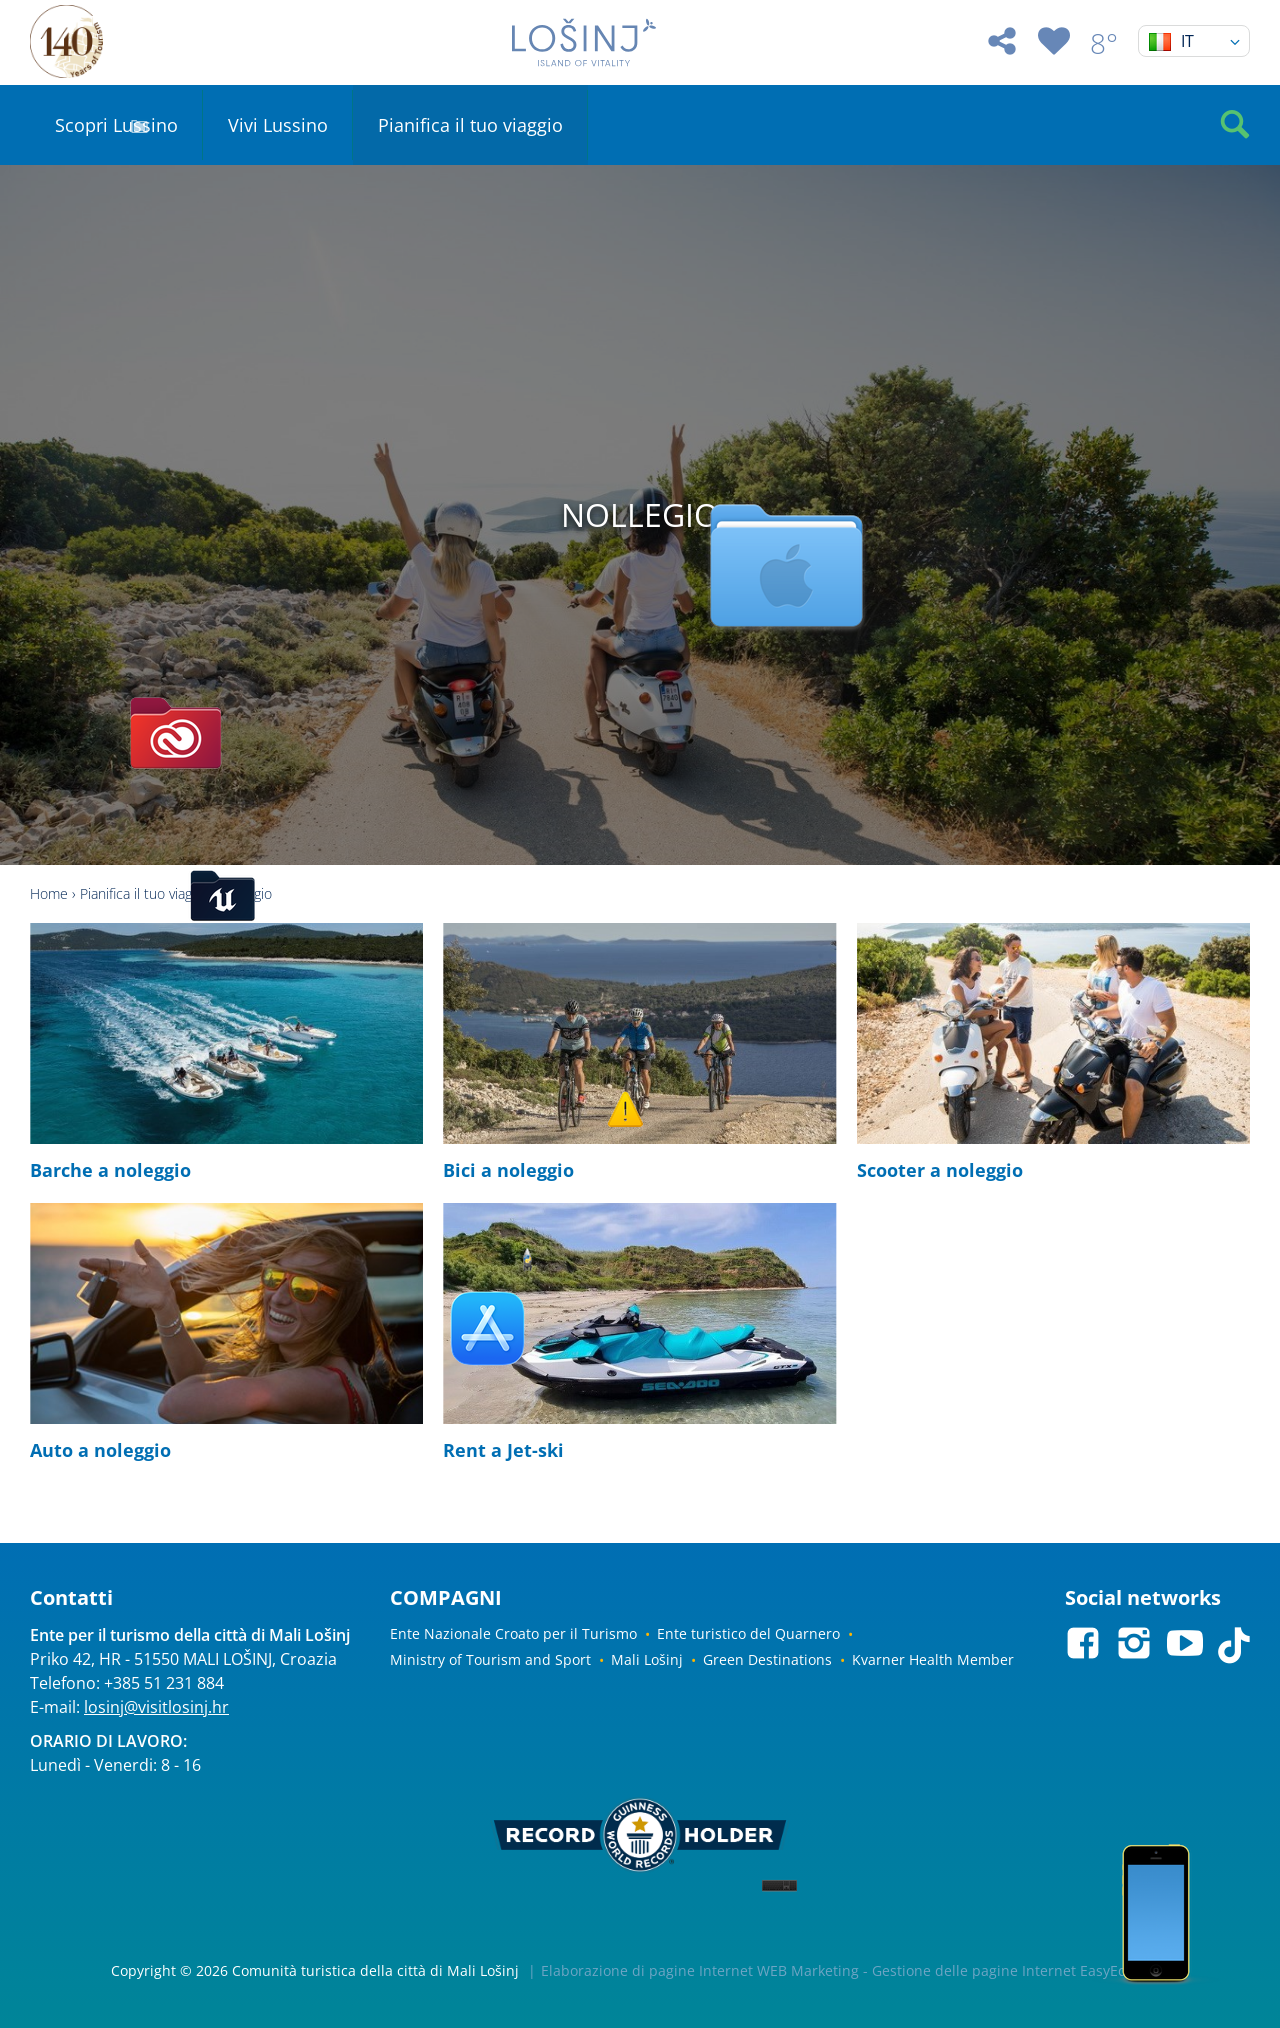 The width and height of the screenshot is (1280, 2028). I want to click on indicates a warning or alert status, so click(606, 1090).